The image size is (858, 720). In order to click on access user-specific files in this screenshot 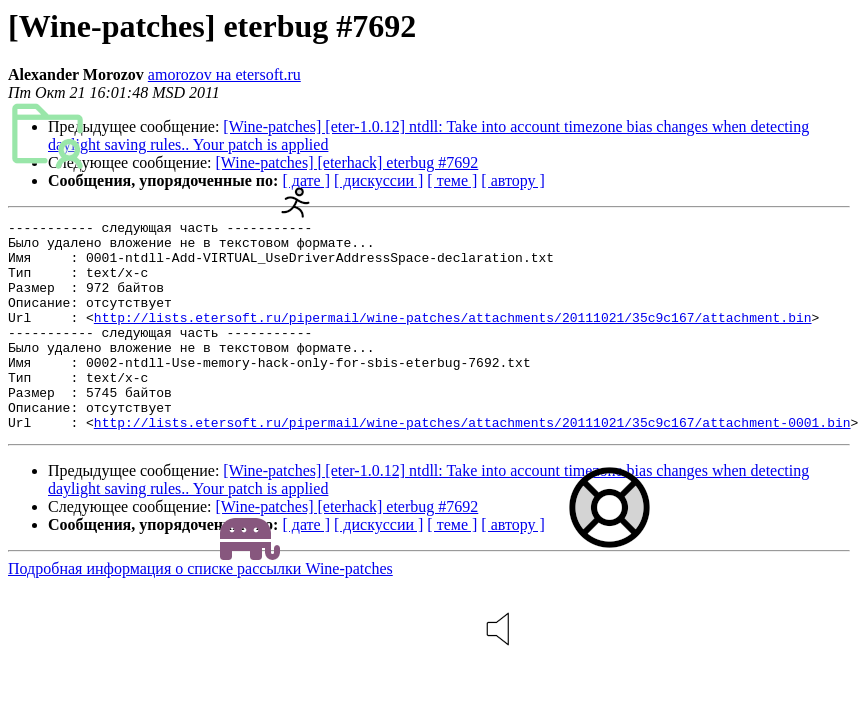, I will do `click(47, 133)`.